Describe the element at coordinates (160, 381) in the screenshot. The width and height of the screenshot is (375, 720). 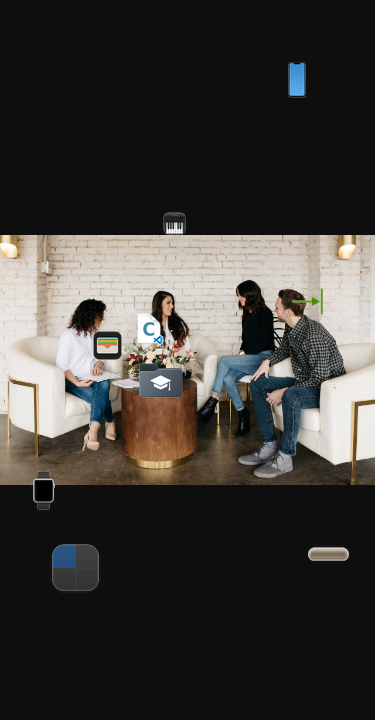
I see `open education or coursework folder` at that location.